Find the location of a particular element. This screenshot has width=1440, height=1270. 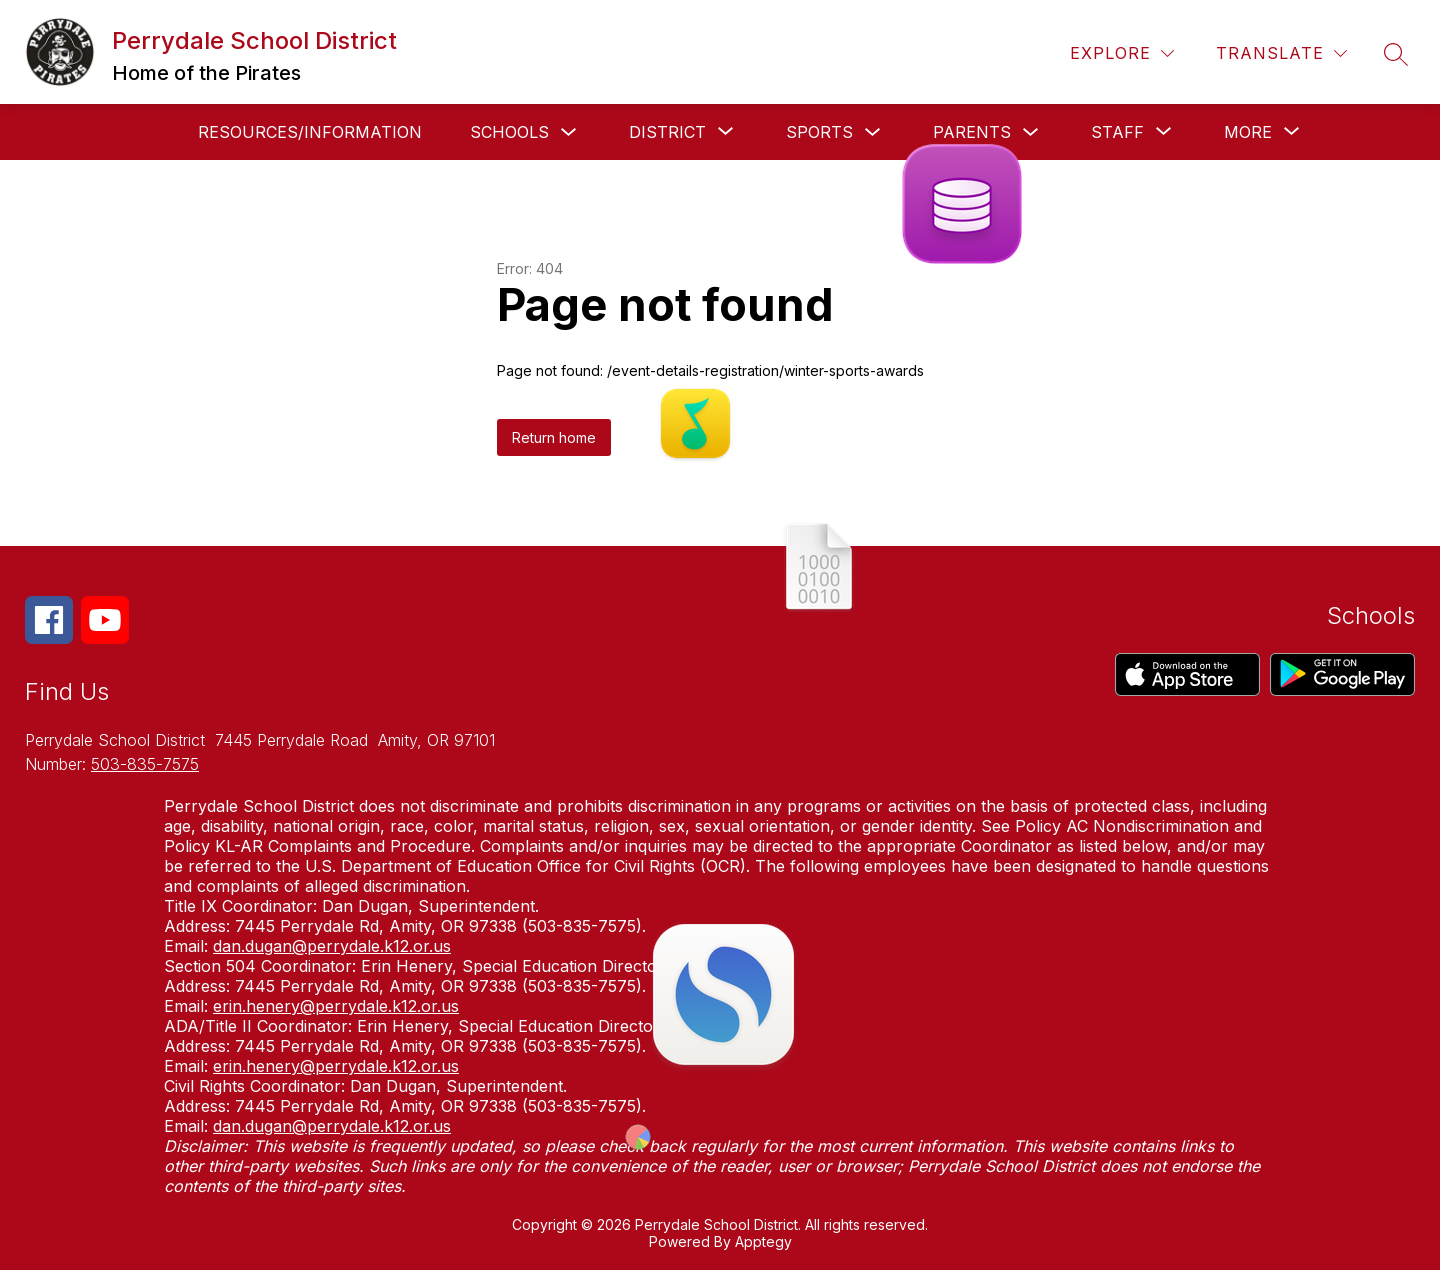

open QQ Music app is located at coordinates (695, 423).